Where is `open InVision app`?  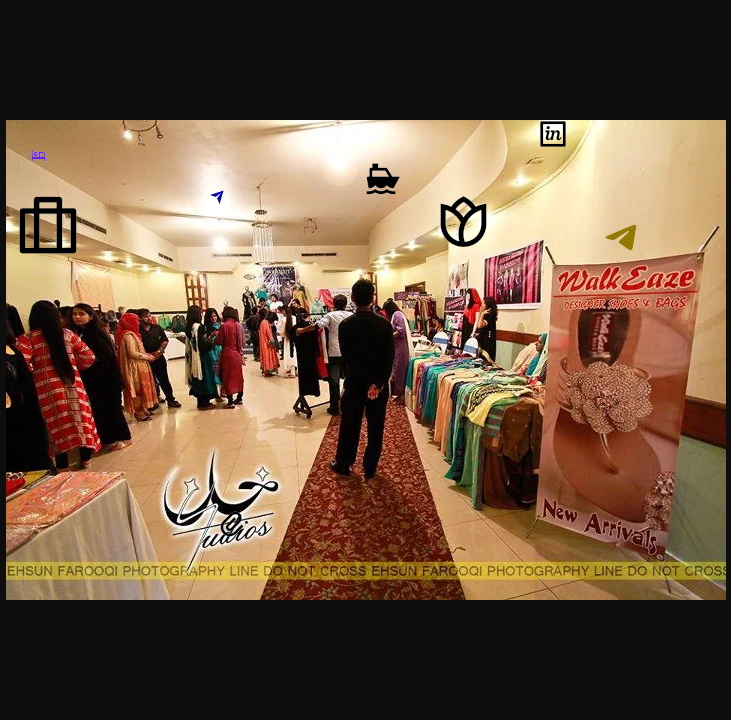 open InVision app is located at coordinates (553, 134).